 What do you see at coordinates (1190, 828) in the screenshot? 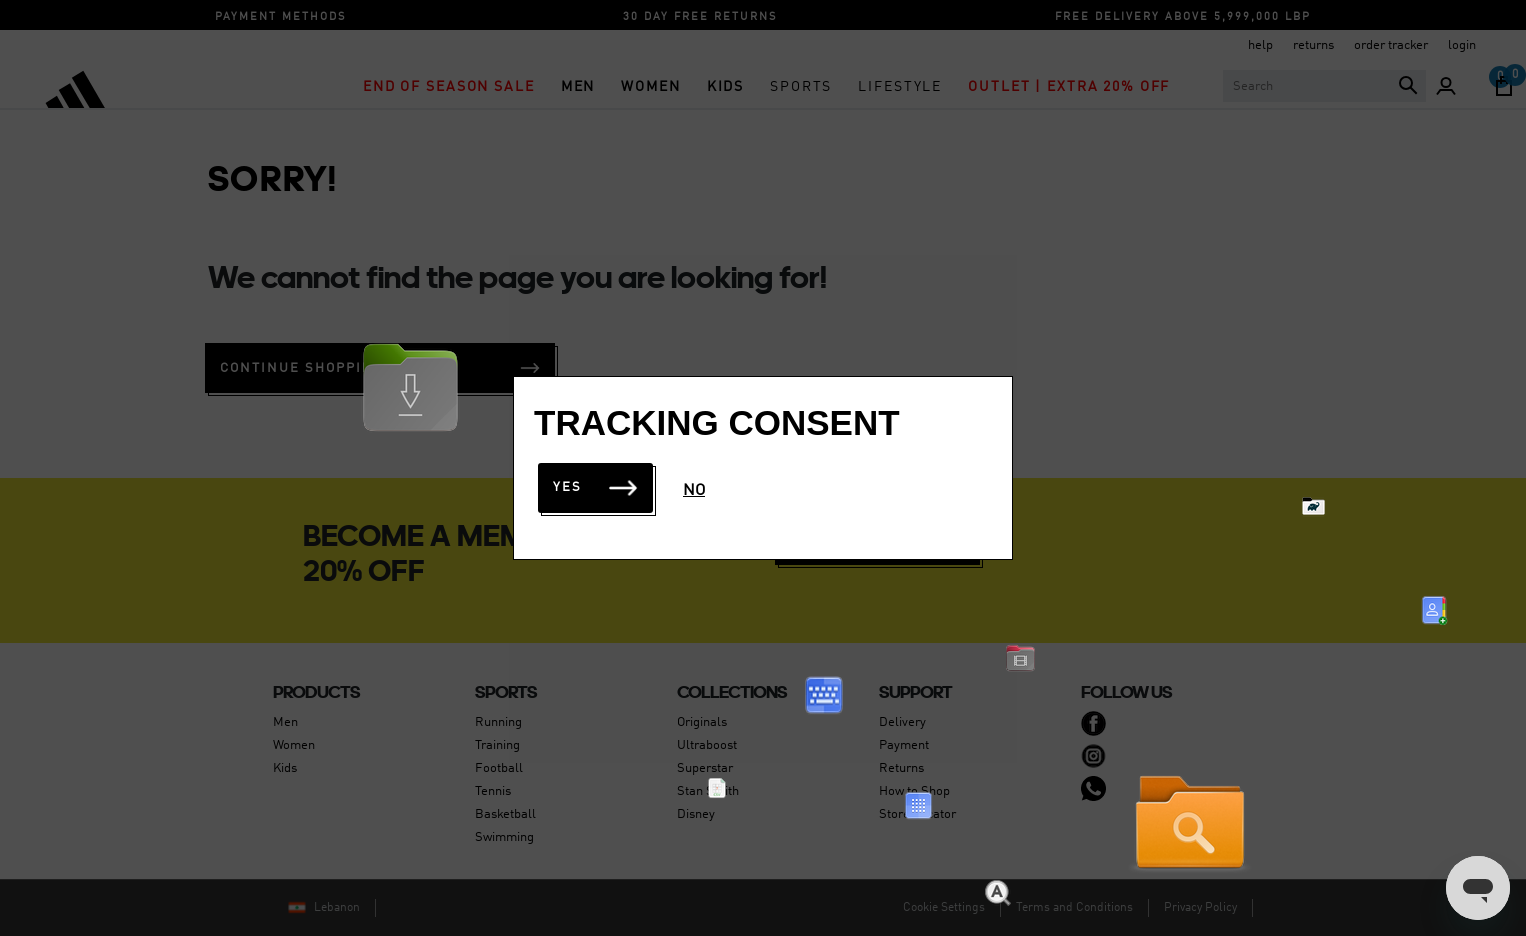
I see `access saved search queries` at bounding box center [1190, 828].